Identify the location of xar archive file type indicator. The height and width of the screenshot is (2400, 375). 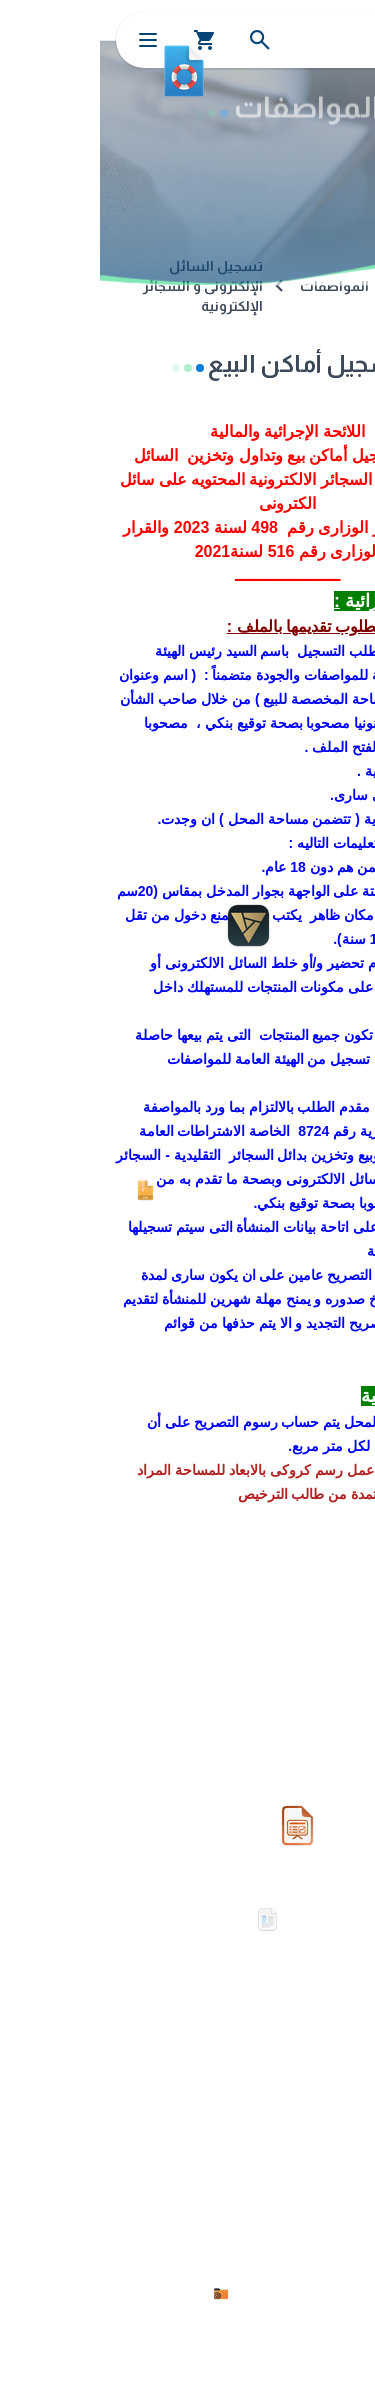
(145, 1190).